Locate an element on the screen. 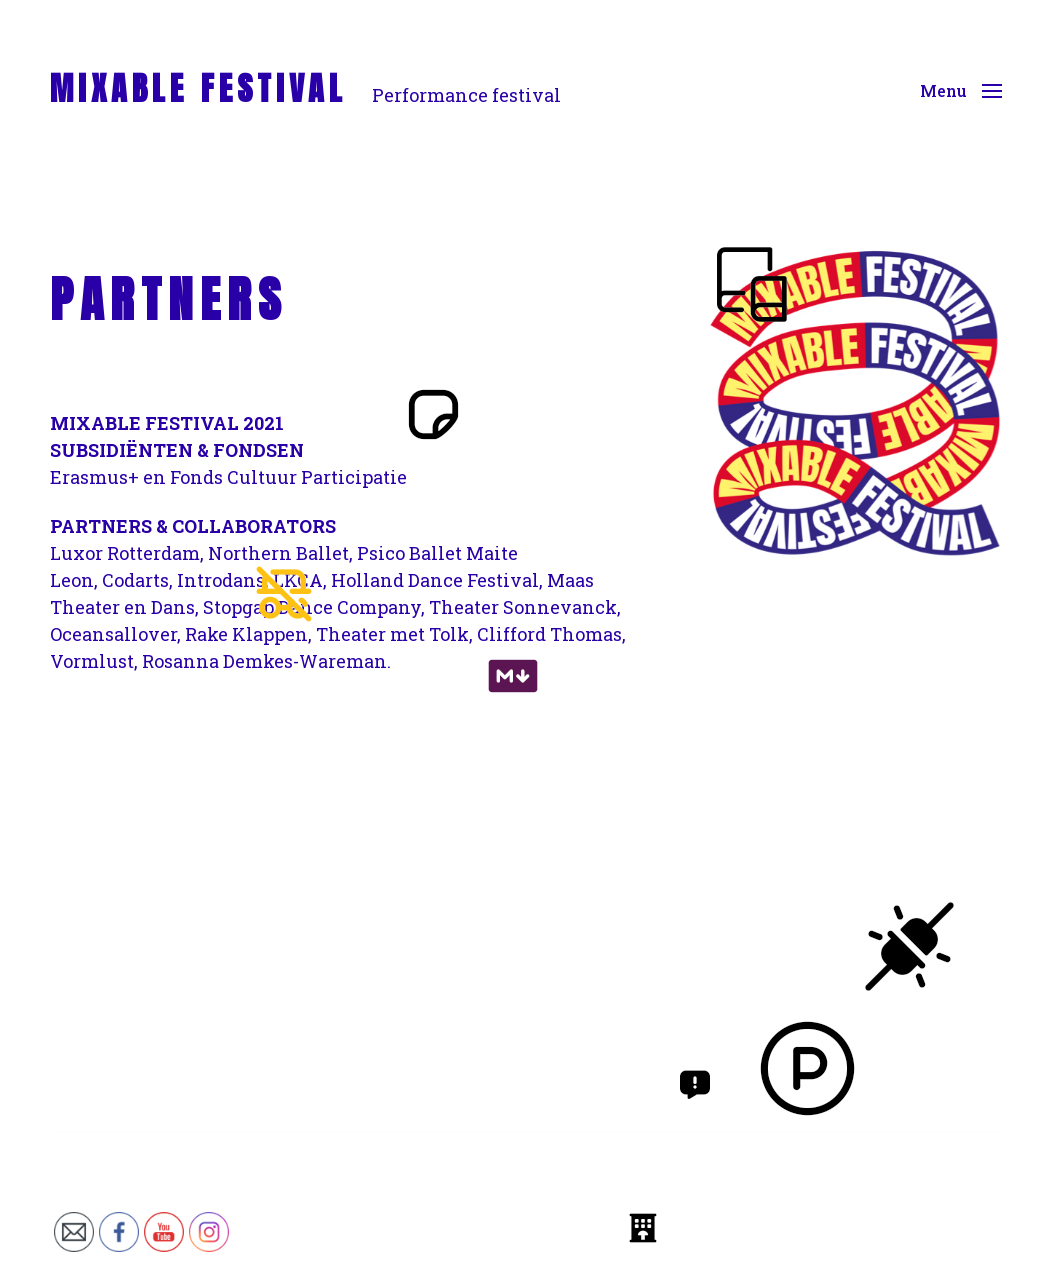 This screenshot has width=1052, height=1276. add a sticker to your message is located at coordinates (433, 414).